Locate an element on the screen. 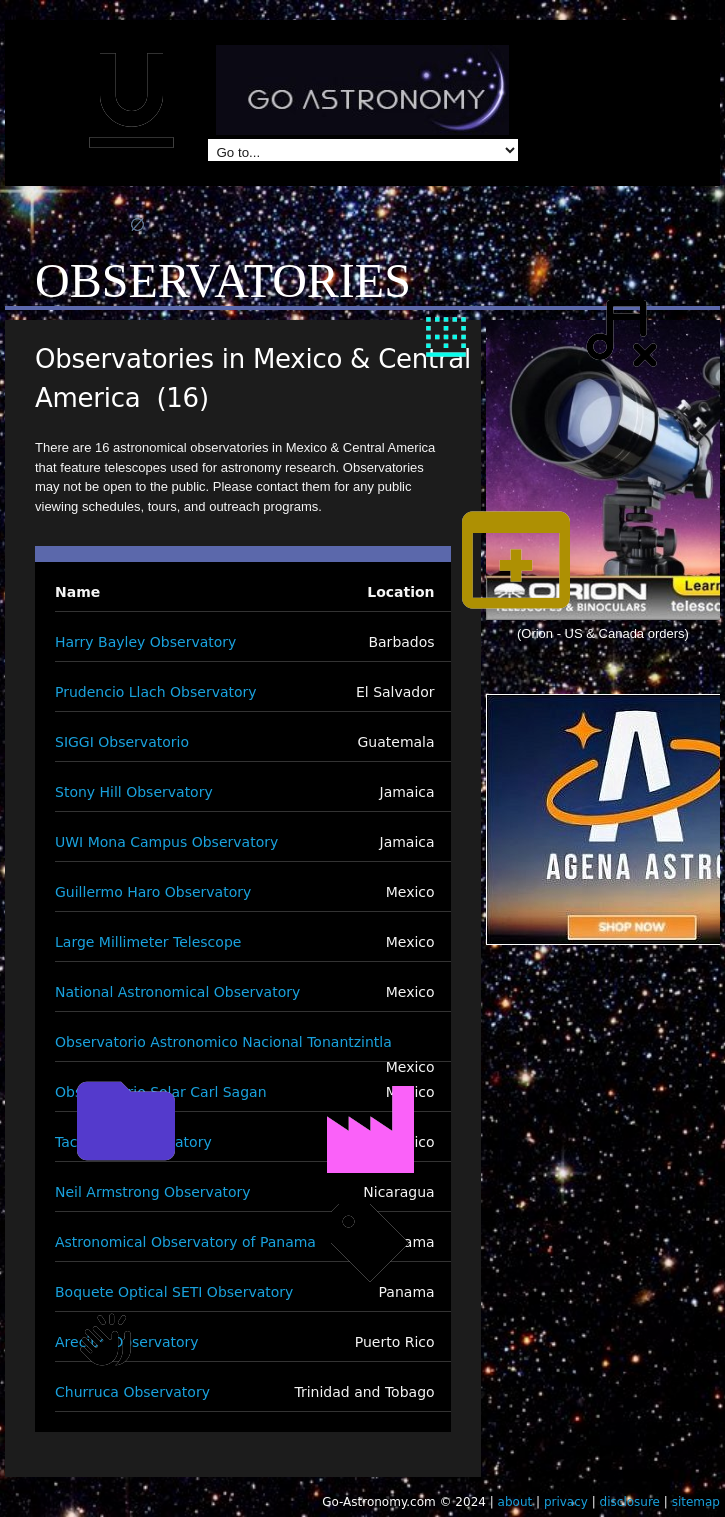 This screenshot has height=1517, width=725. remove a song from playlist is located at coordinates (620, 330).